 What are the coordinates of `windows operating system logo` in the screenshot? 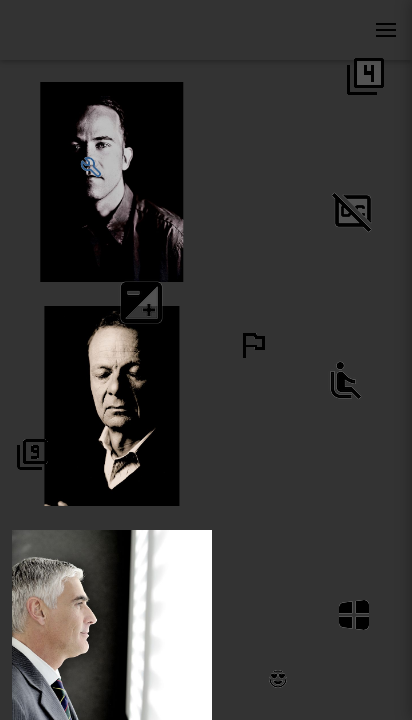 It's located at (354, 615).